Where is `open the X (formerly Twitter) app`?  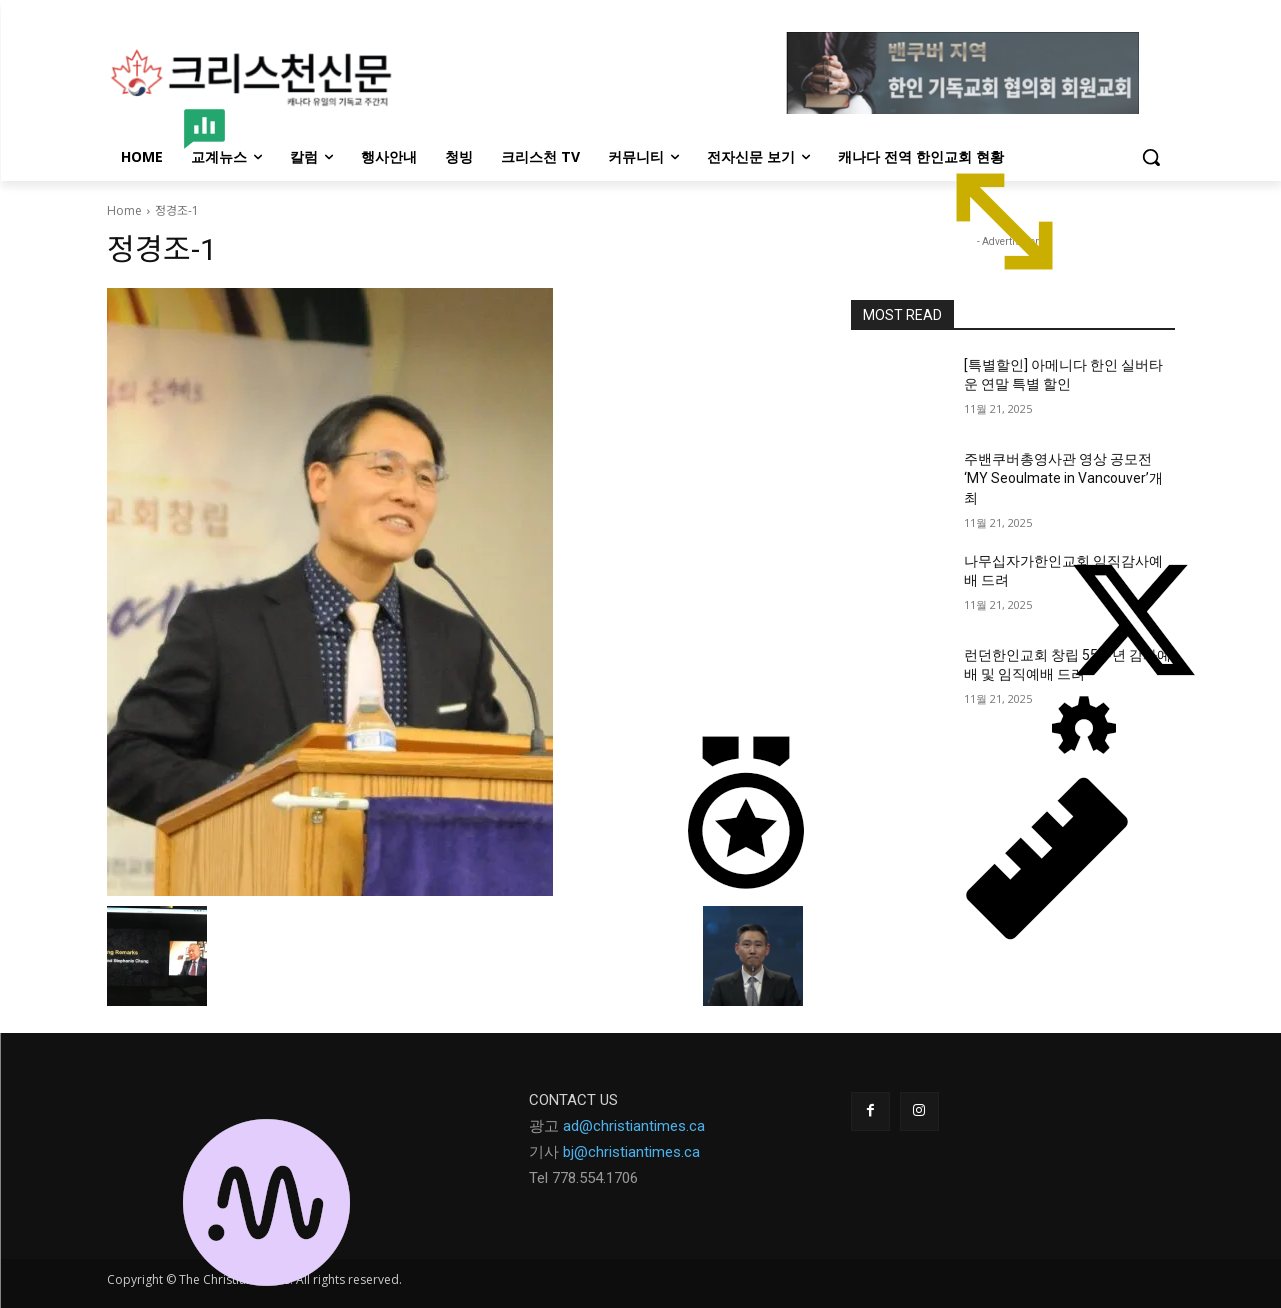 open the X (formerly Twitter) app is located at coordinates (1134, 620).